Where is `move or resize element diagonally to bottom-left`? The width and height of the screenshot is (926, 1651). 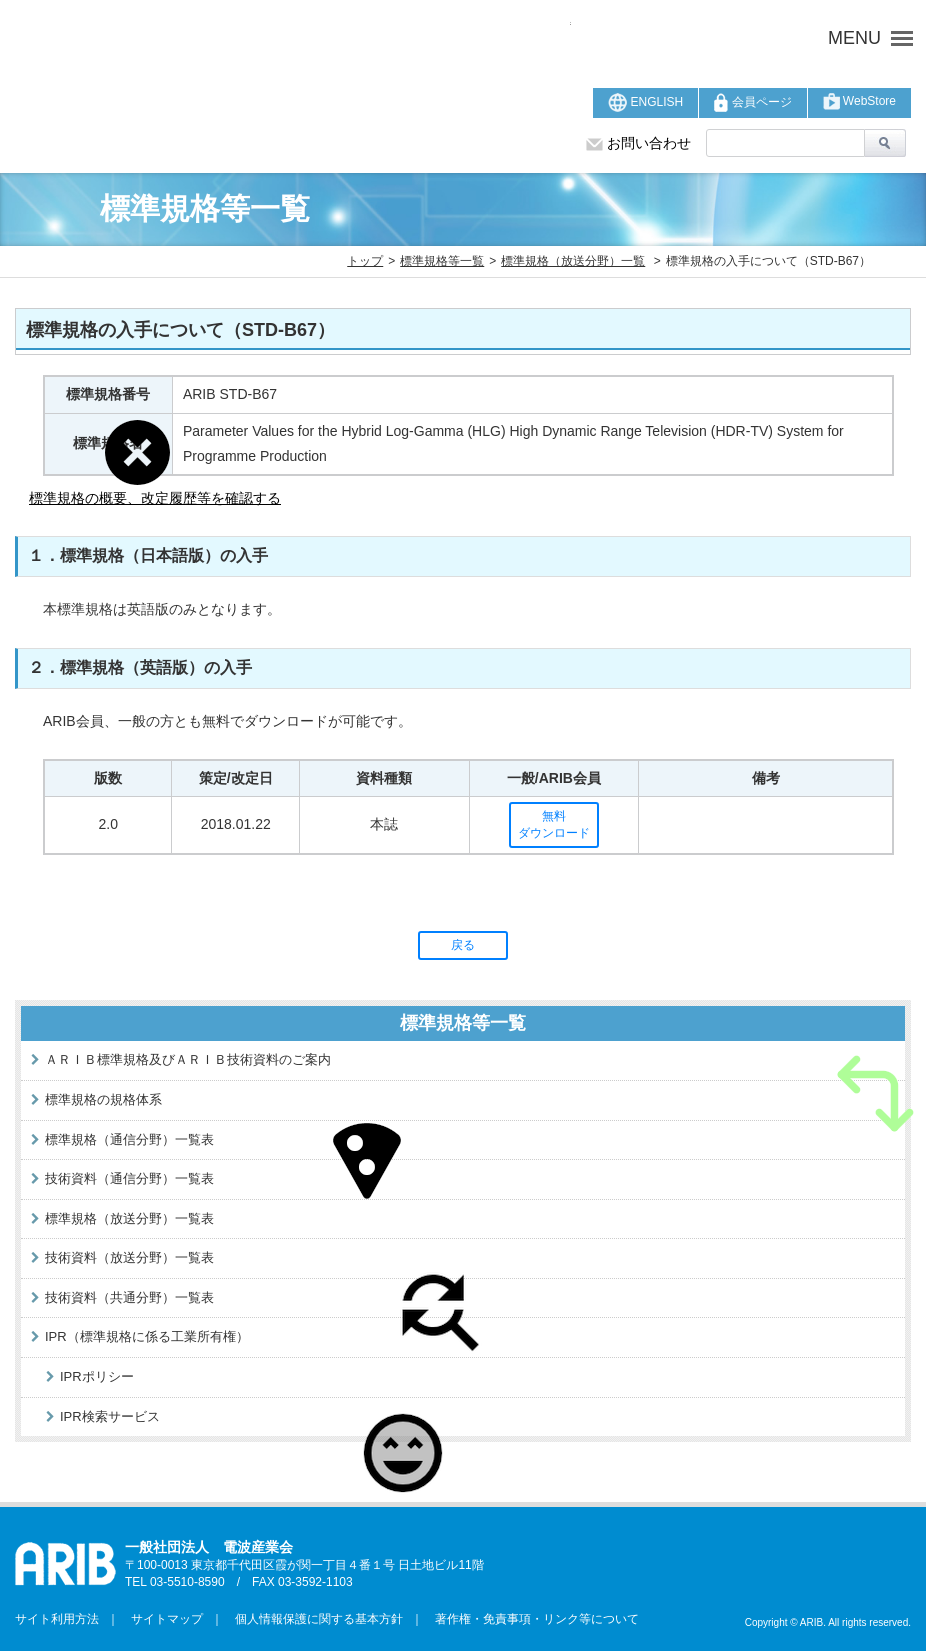
move or resize element diagonally to bottom-left is located at coordinates (875, 1093).